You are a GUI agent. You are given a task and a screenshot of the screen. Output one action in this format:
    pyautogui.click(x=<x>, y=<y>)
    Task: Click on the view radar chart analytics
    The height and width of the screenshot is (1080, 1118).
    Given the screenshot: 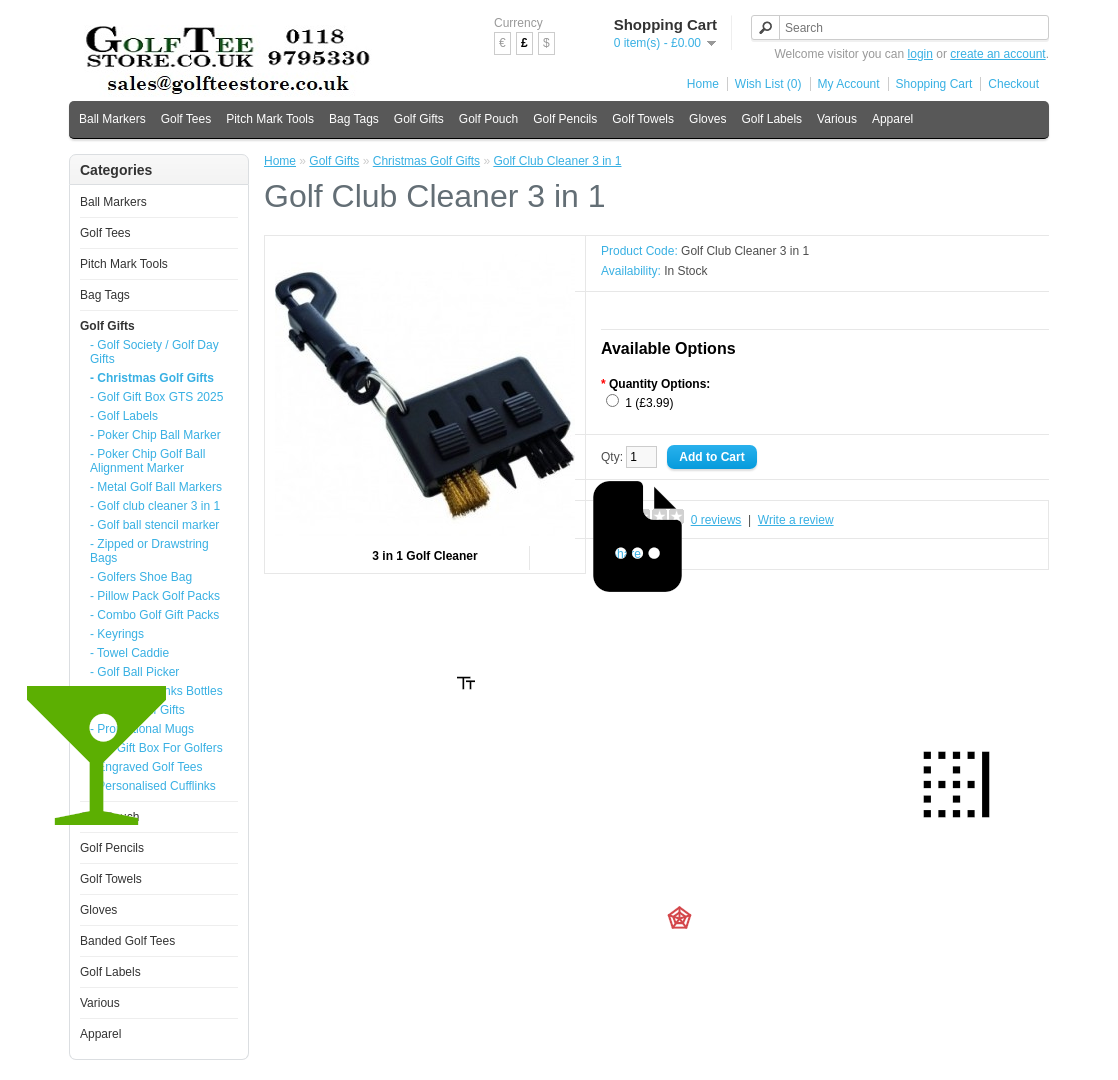 What is the action you would take?
    pyautogui.click(x=679, y=917)
    